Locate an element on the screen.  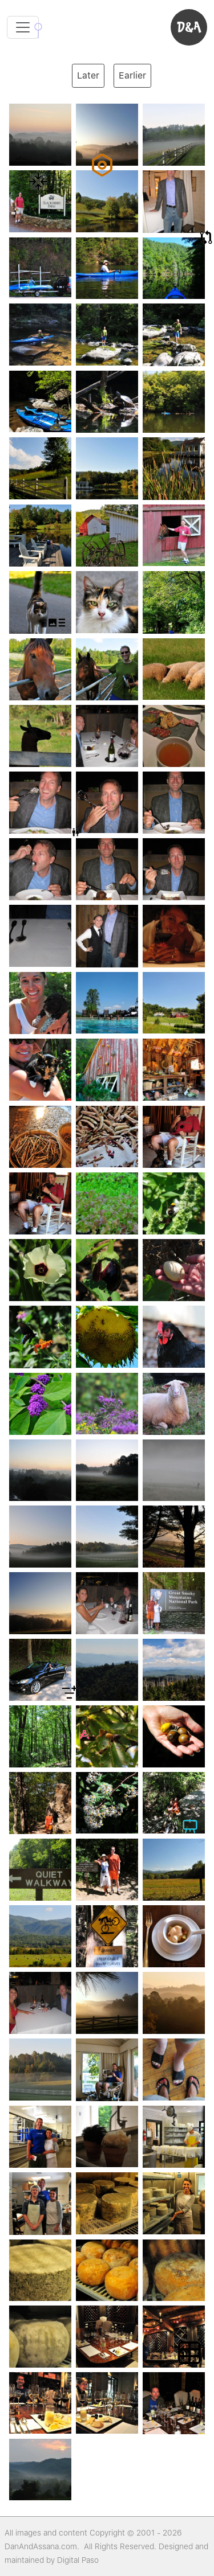
find nearby restrooms is located at coordinates (75, 832).